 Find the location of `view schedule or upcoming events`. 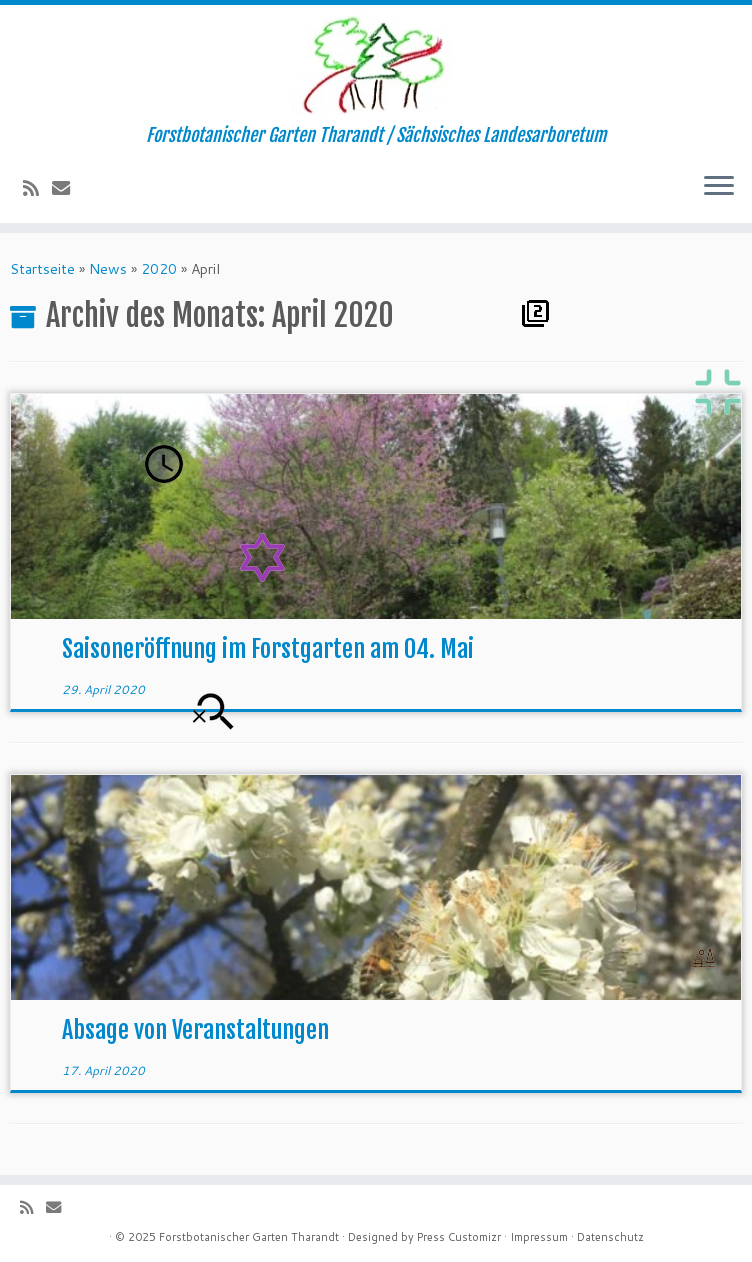

view schedule or upcoming events is located at coordinates (164, 464).